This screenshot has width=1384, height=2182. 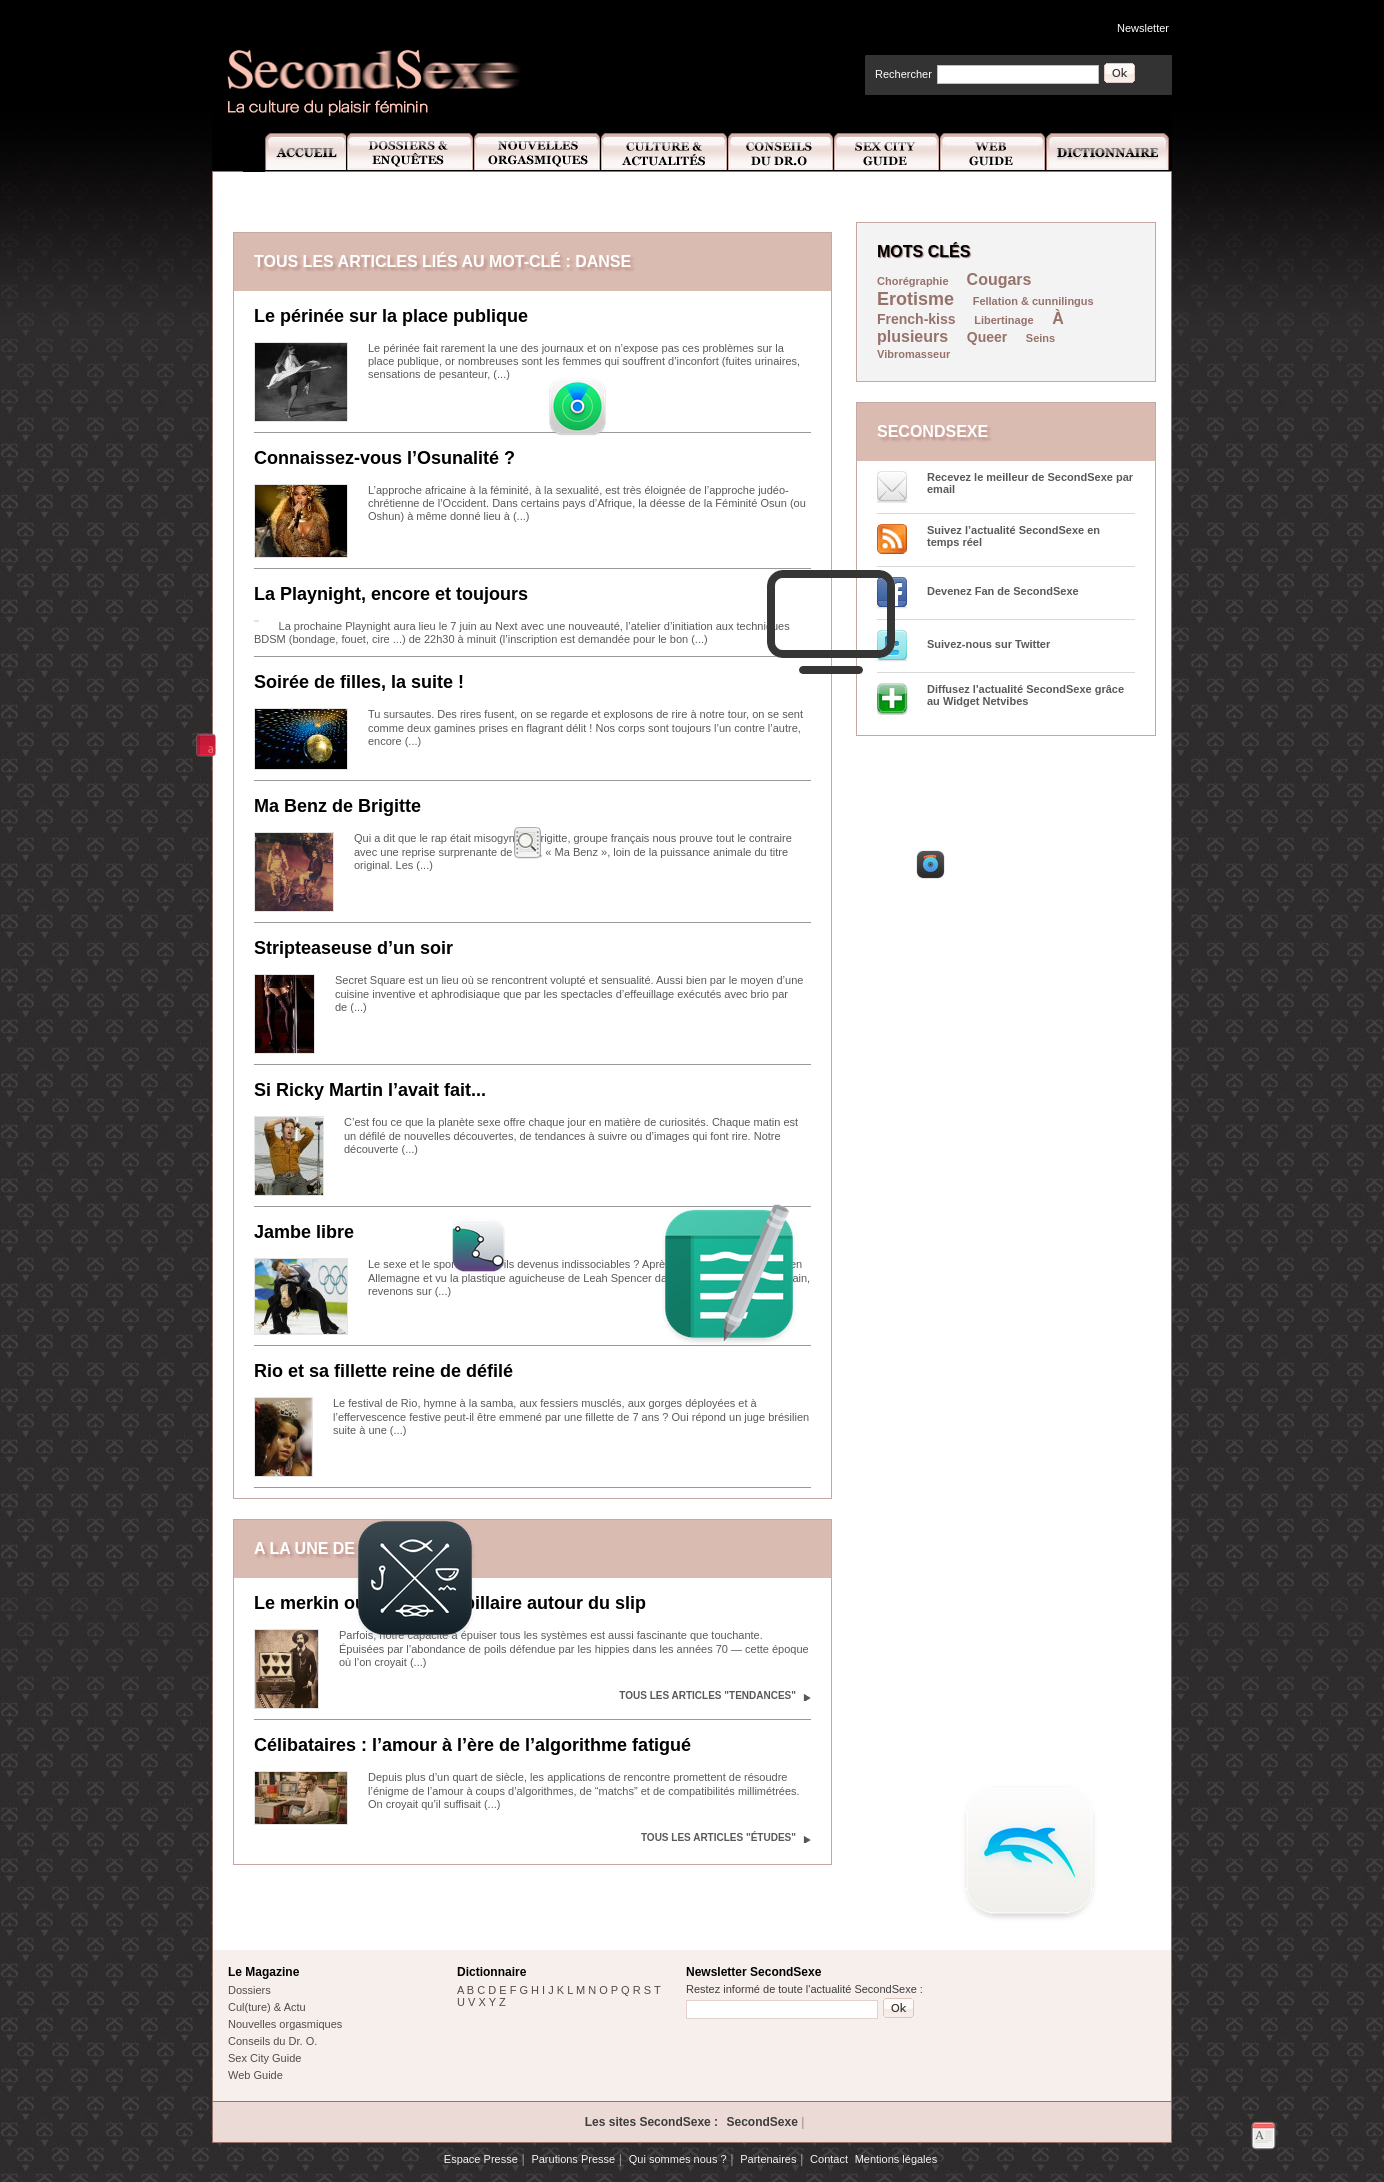 I want to click on open the dictionary app, so click(x=206, y=745).